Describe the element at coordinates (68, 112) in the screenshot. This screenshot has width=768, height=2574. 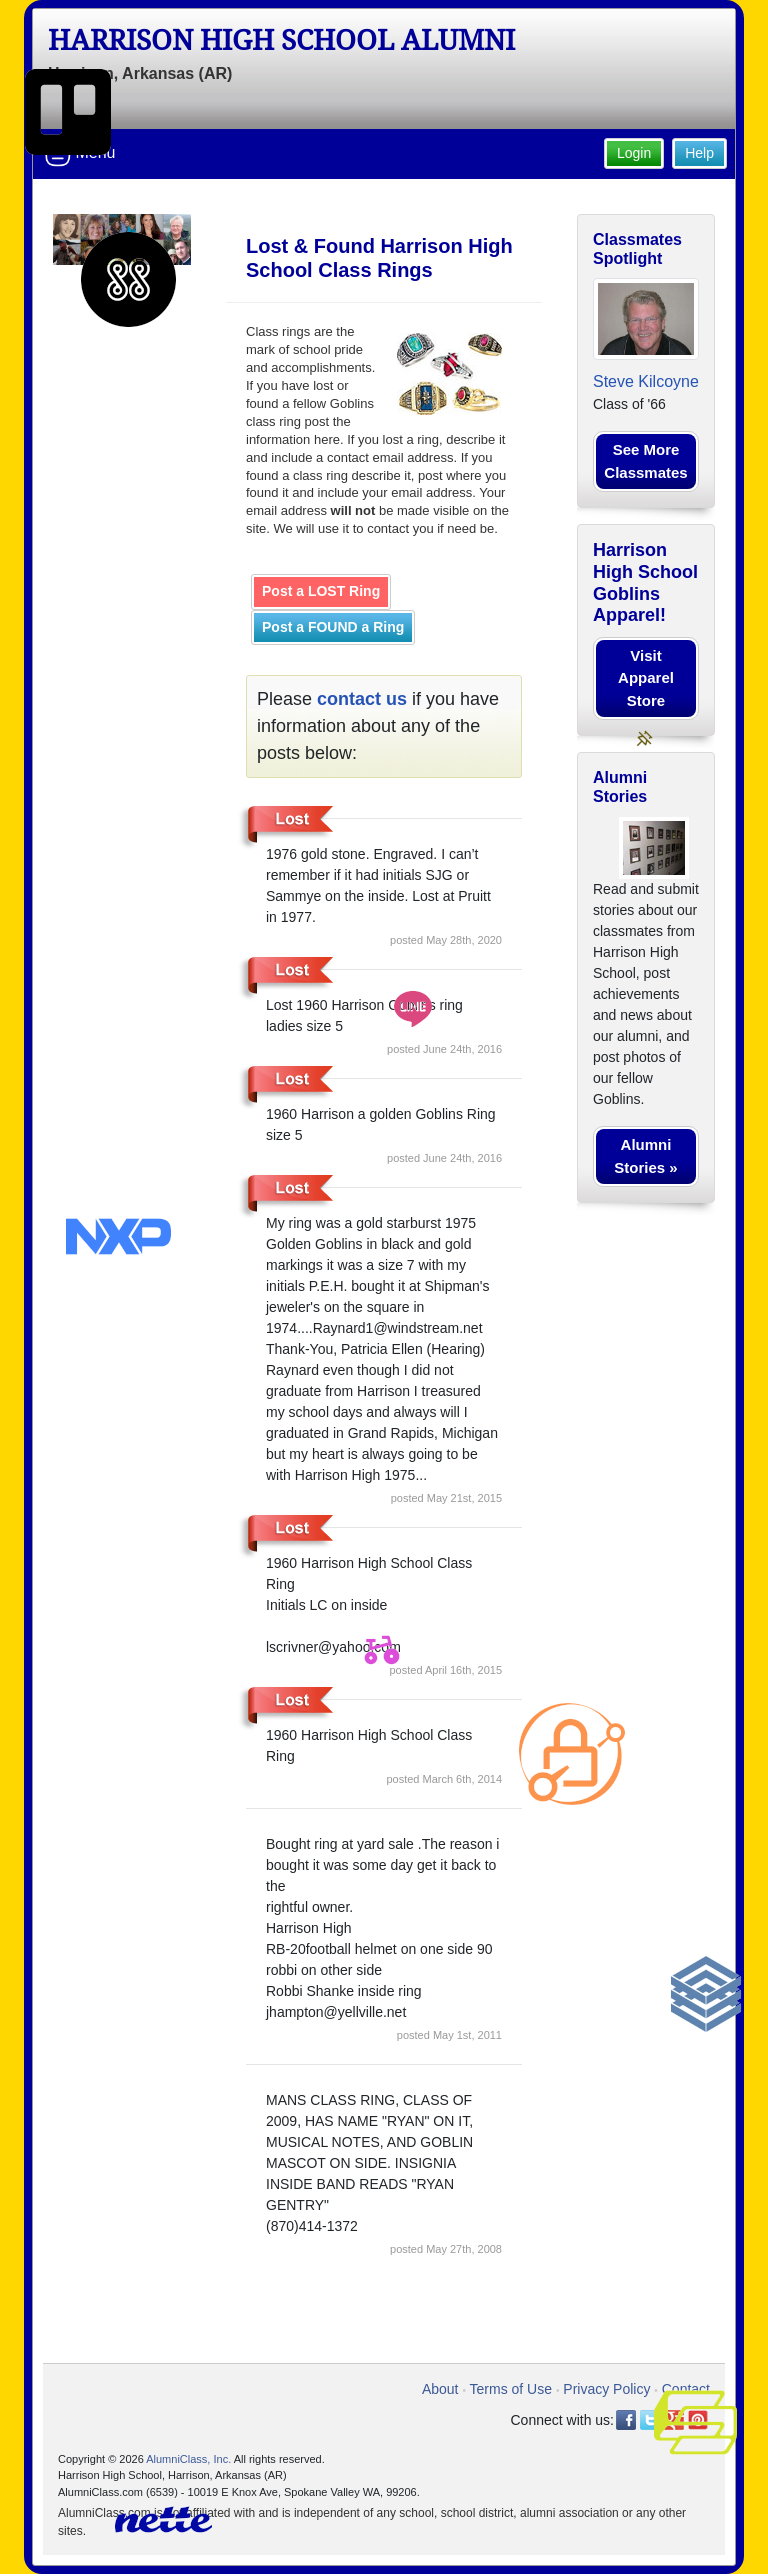
I see `open trello app` at that location.